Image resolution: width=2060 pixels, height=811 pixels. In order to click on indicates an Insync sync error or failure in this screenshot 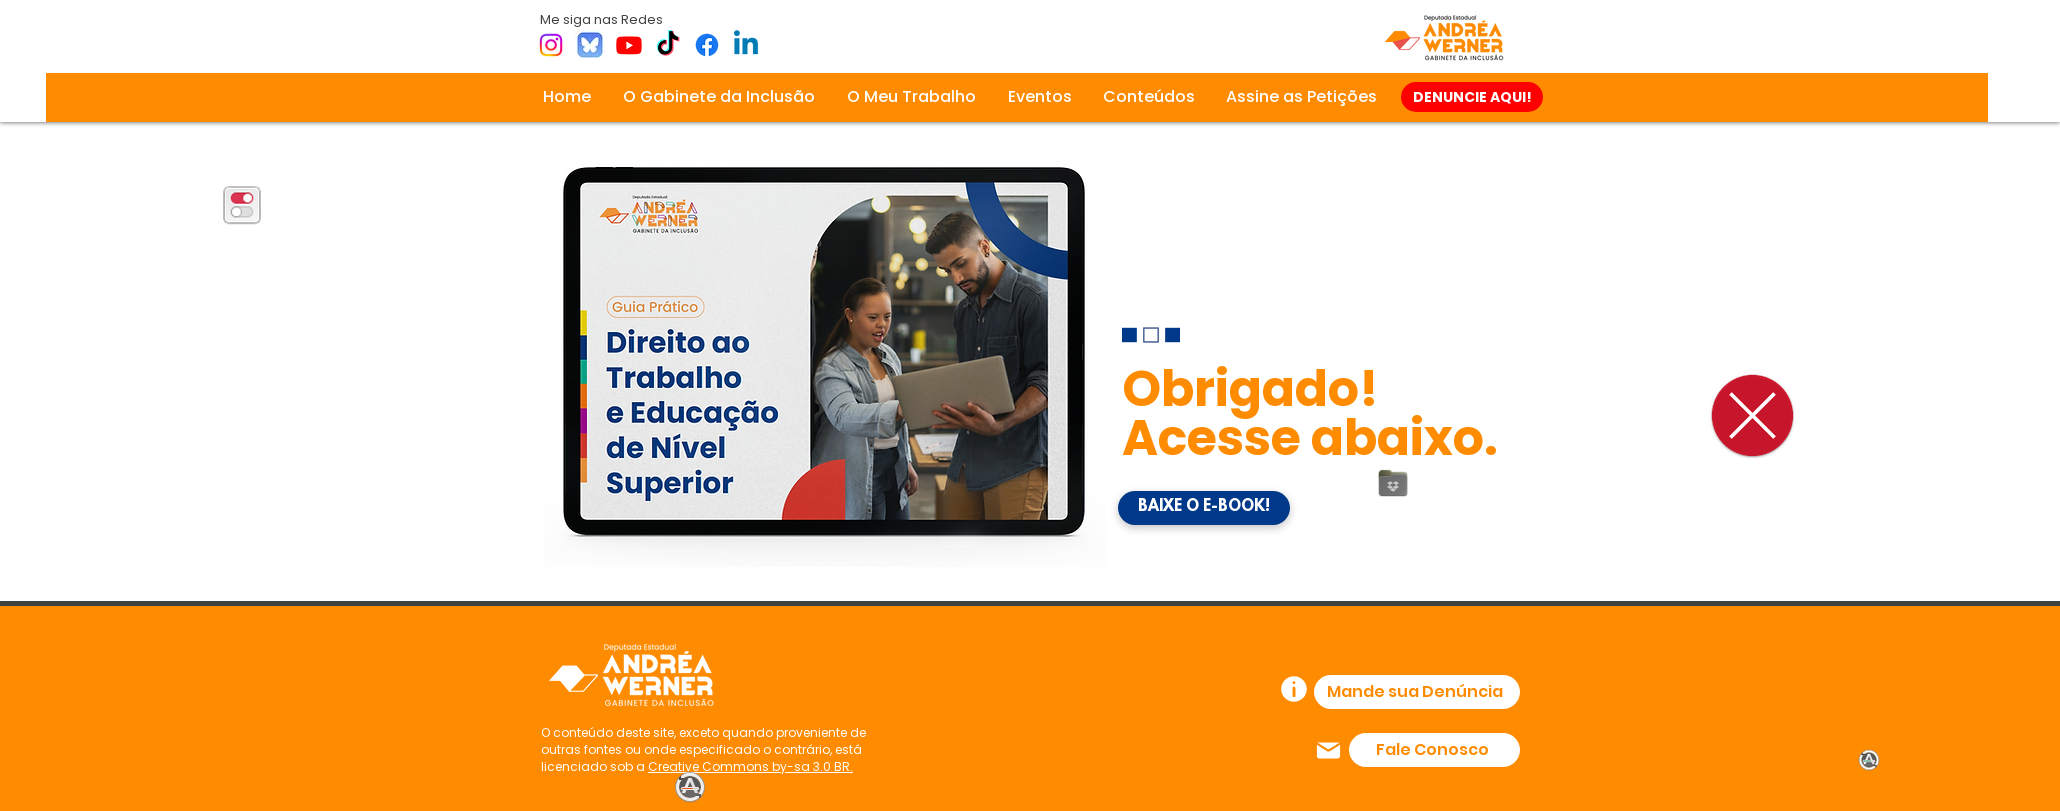, I will do `click(1752, 415)`.